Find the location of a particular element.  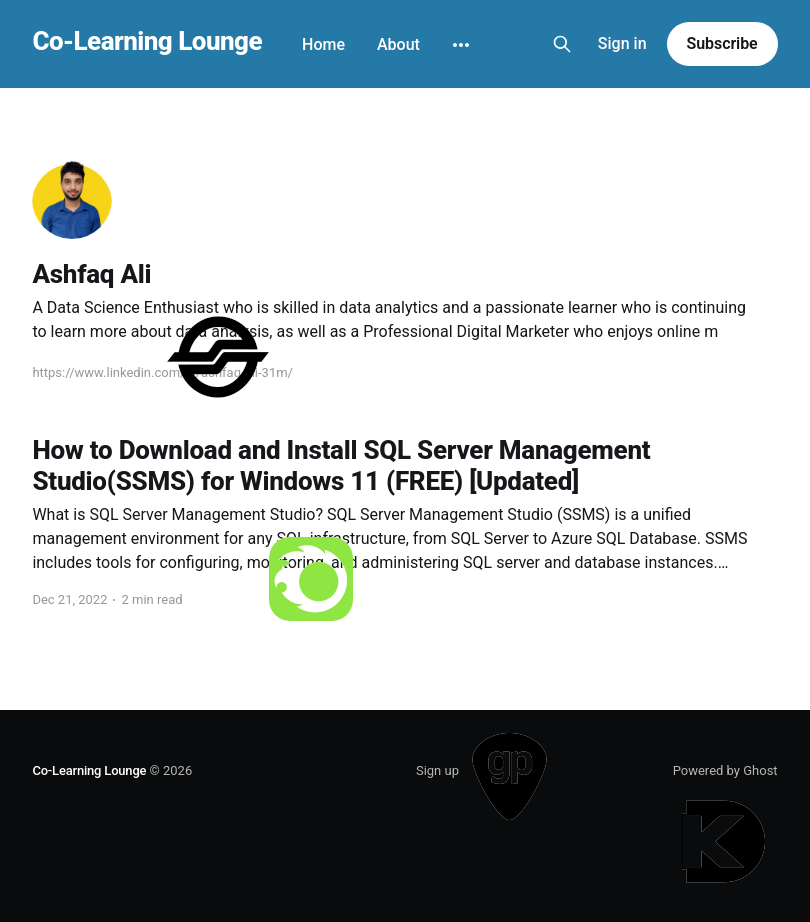

corona renderer application logo is located at coordinates (311, 579).